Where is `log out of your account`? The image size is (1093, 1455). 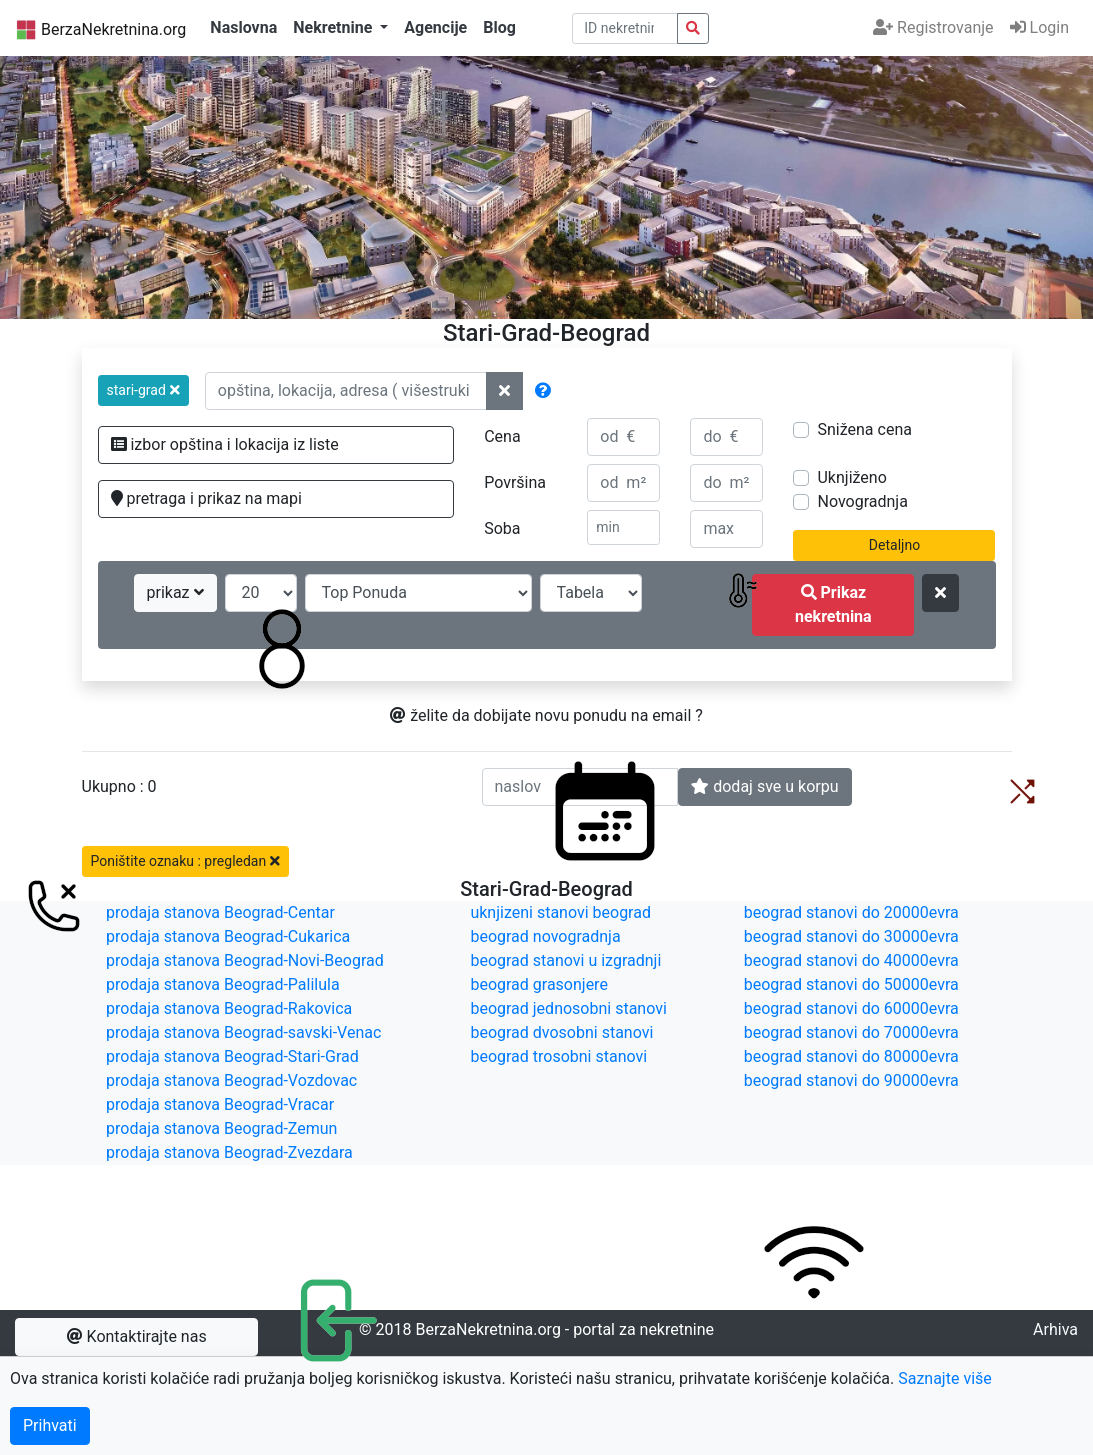 log out of your account is located at coordinates (332, 1320).